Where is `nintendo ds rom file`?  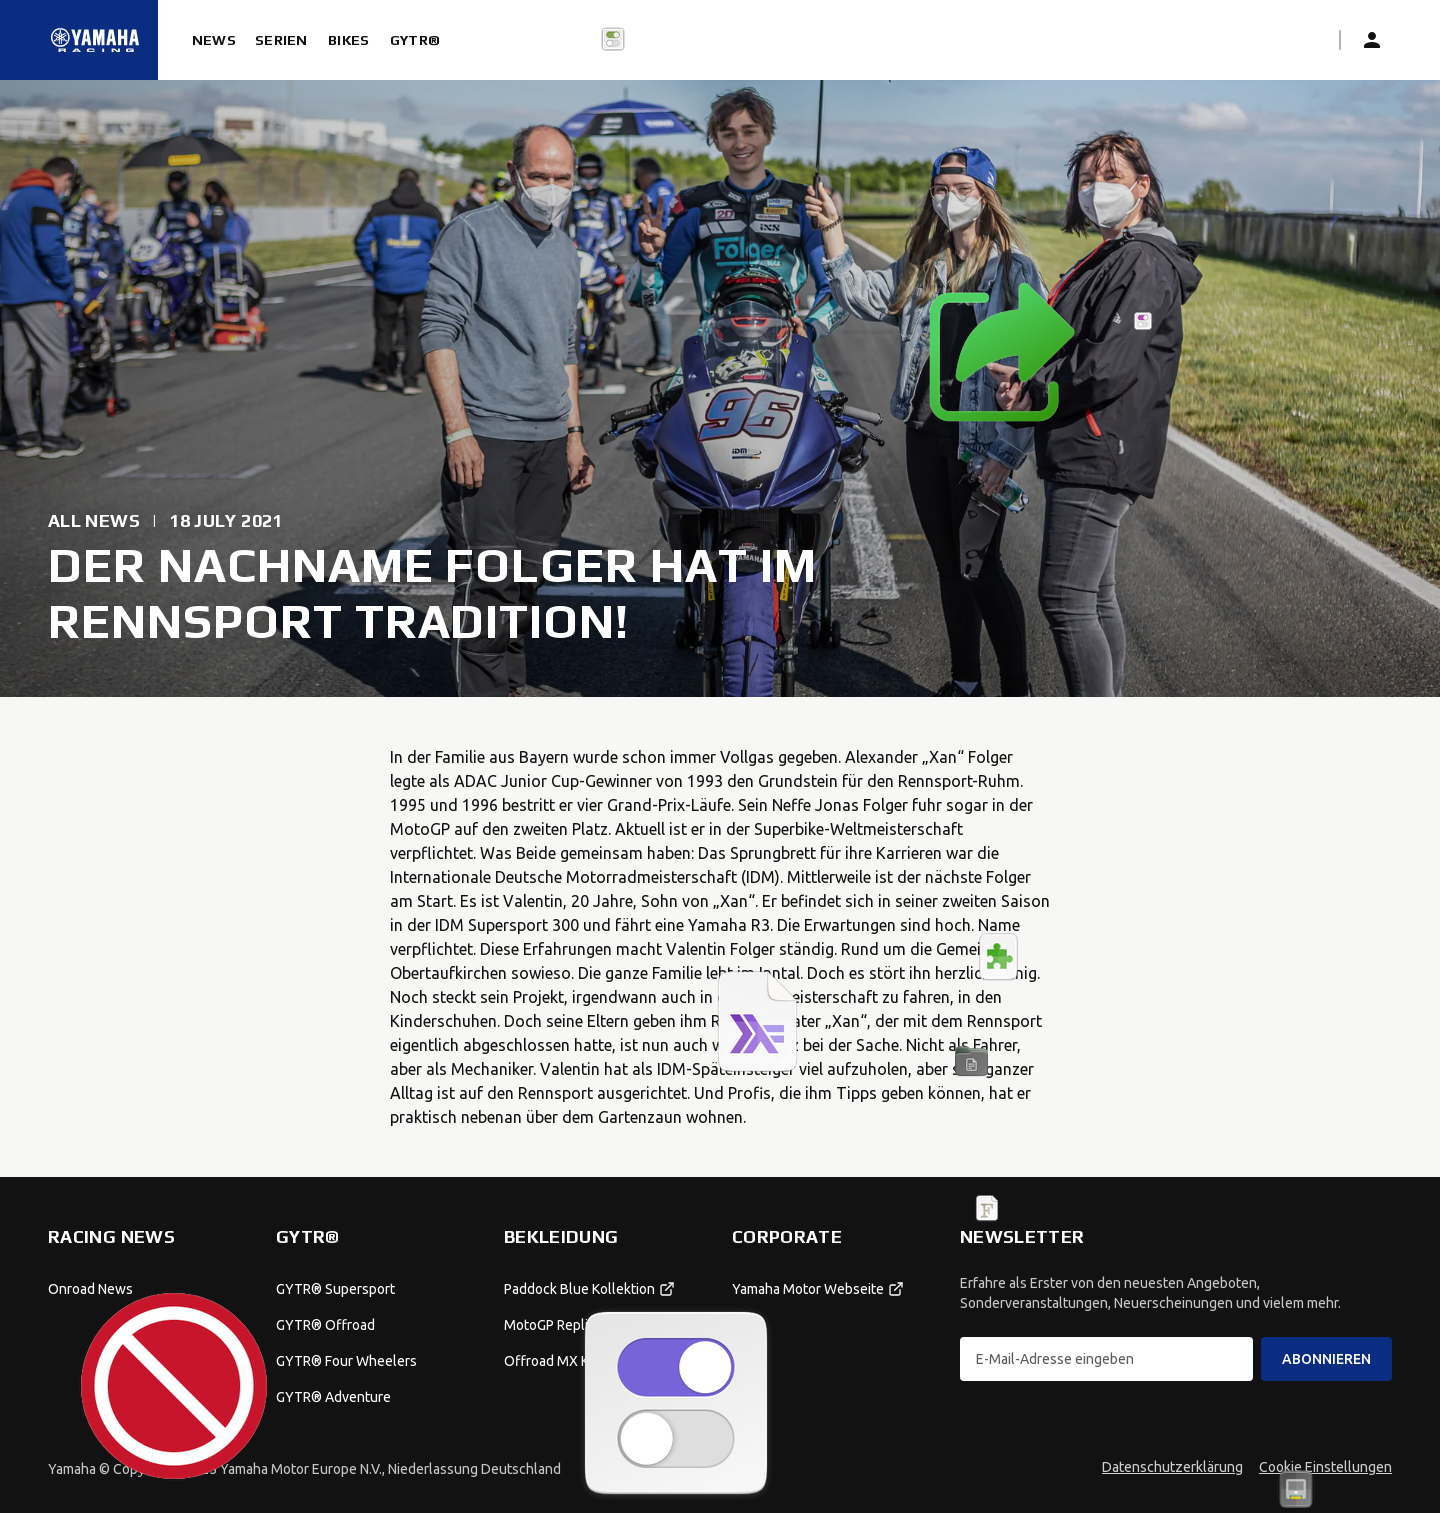 nintendo ds rom file is located at coordinates (1296, 1489).